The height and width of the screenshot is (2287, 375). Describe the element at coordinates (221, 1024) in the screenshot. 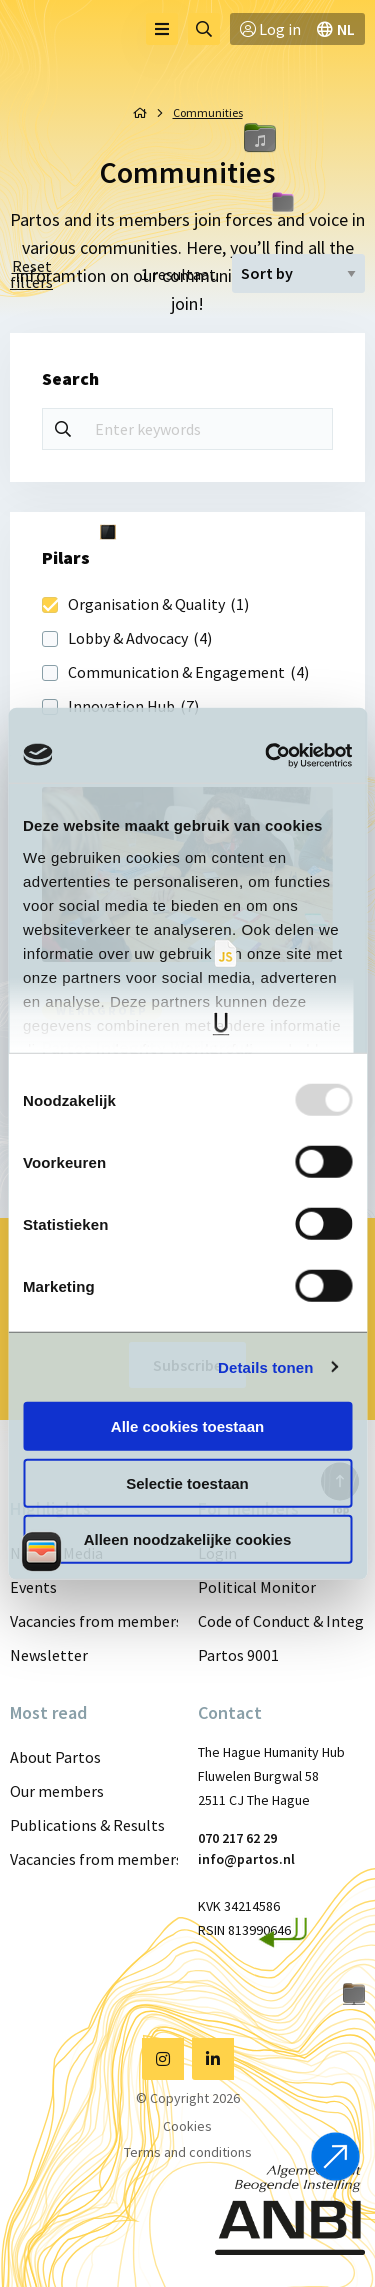

I see `apply underline formatting to selected text` at that location.